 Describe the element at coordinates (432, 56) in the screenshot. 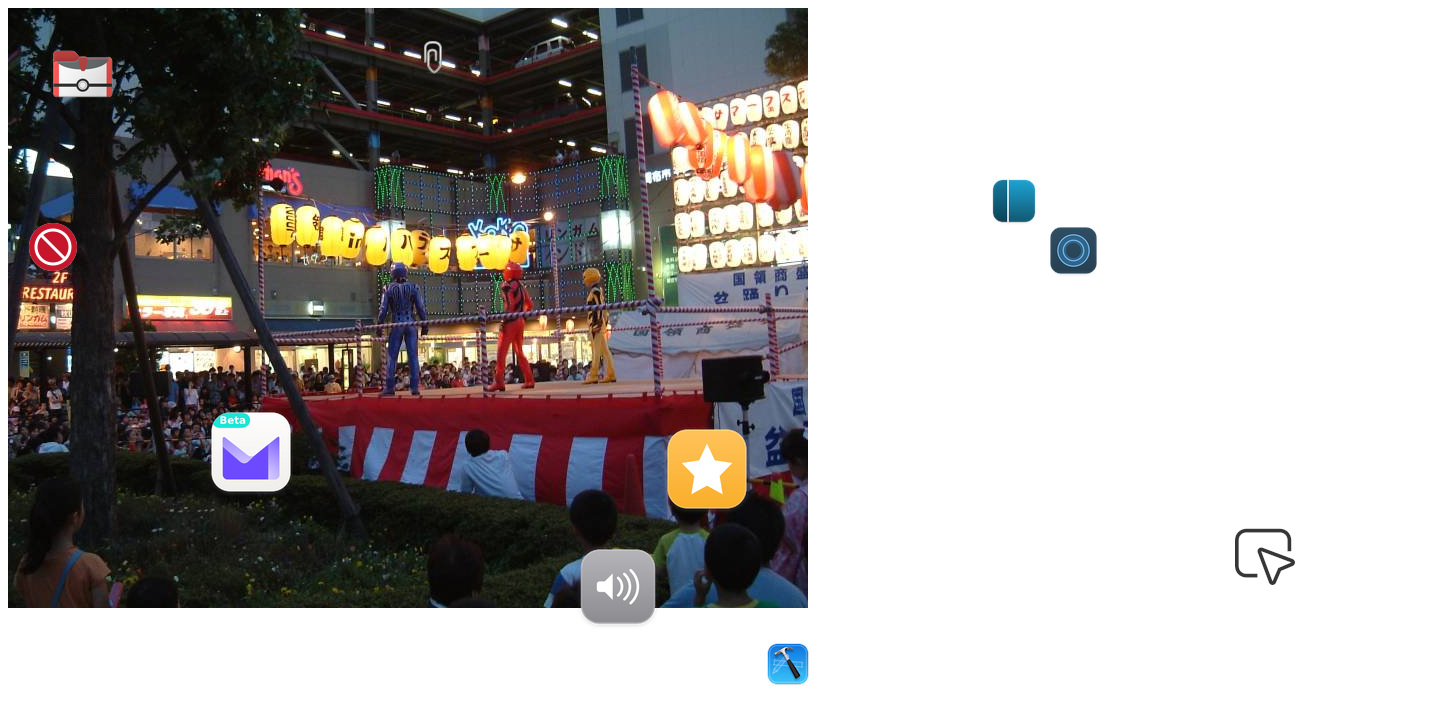

I see `indicates an email has an attachment` at that location.